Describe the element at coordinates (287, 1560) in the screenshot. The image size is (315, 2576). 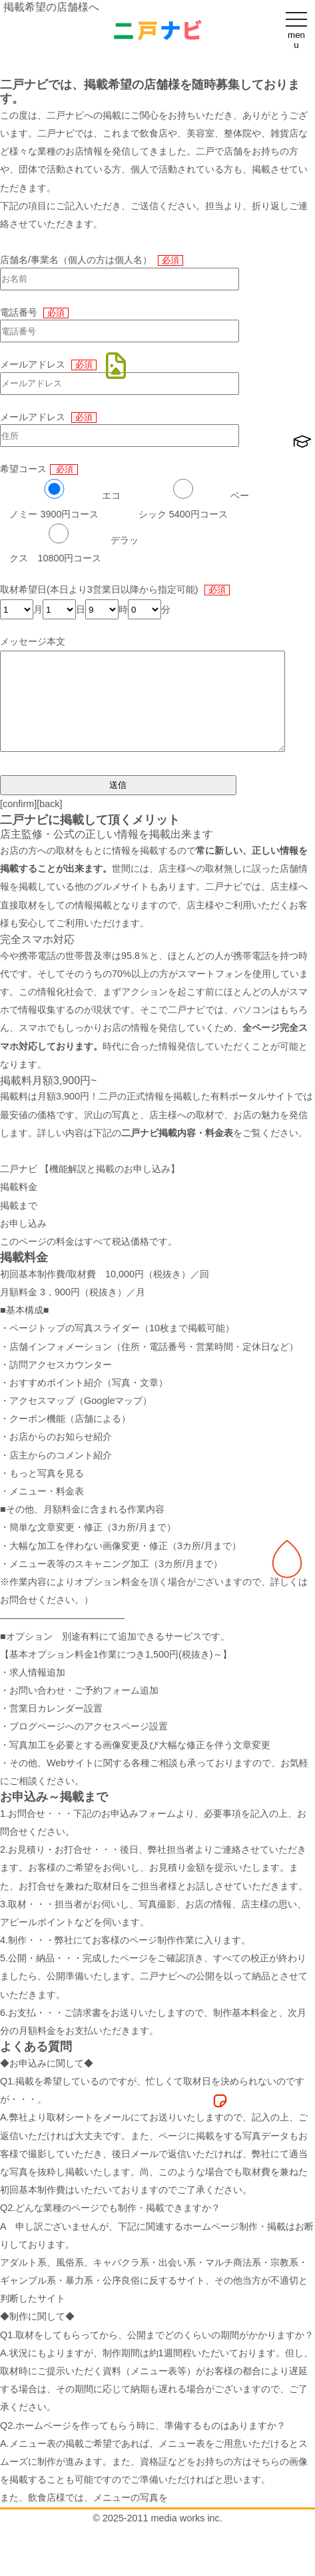
I see `indicates water or liquid content` at that location.